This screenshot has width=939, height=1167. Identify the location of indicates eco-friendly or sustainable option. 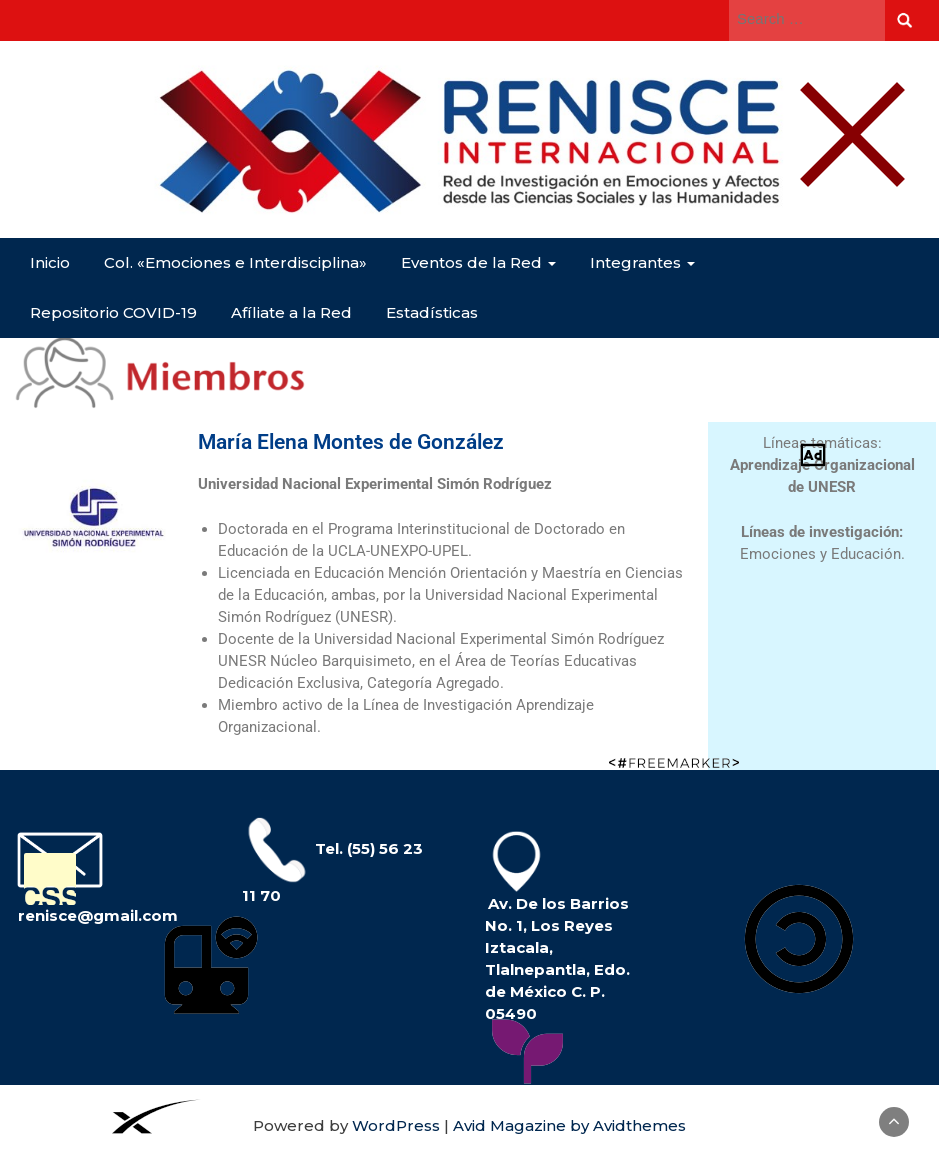
(527, 1051).